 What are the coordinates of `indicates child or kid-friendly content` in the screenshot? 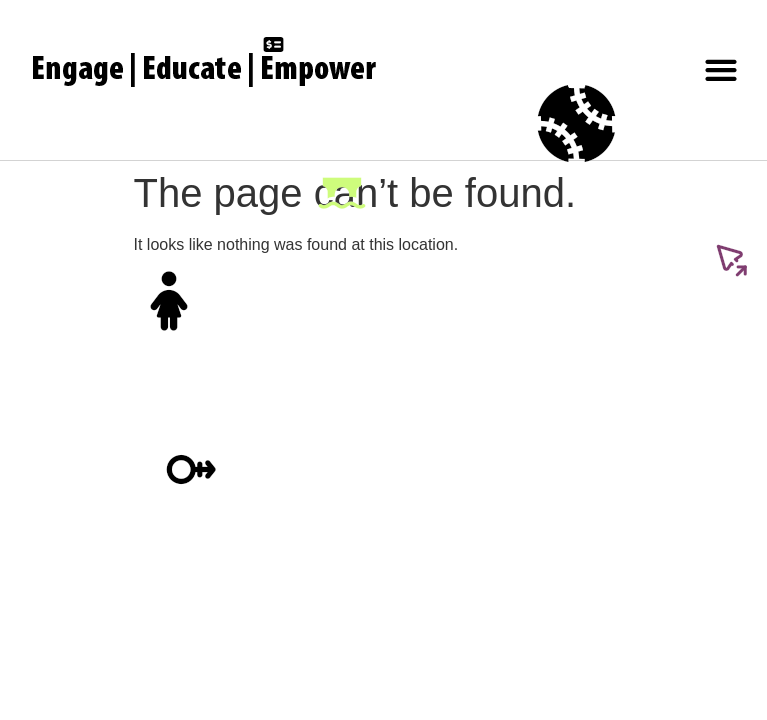 It's located at (169, 301).